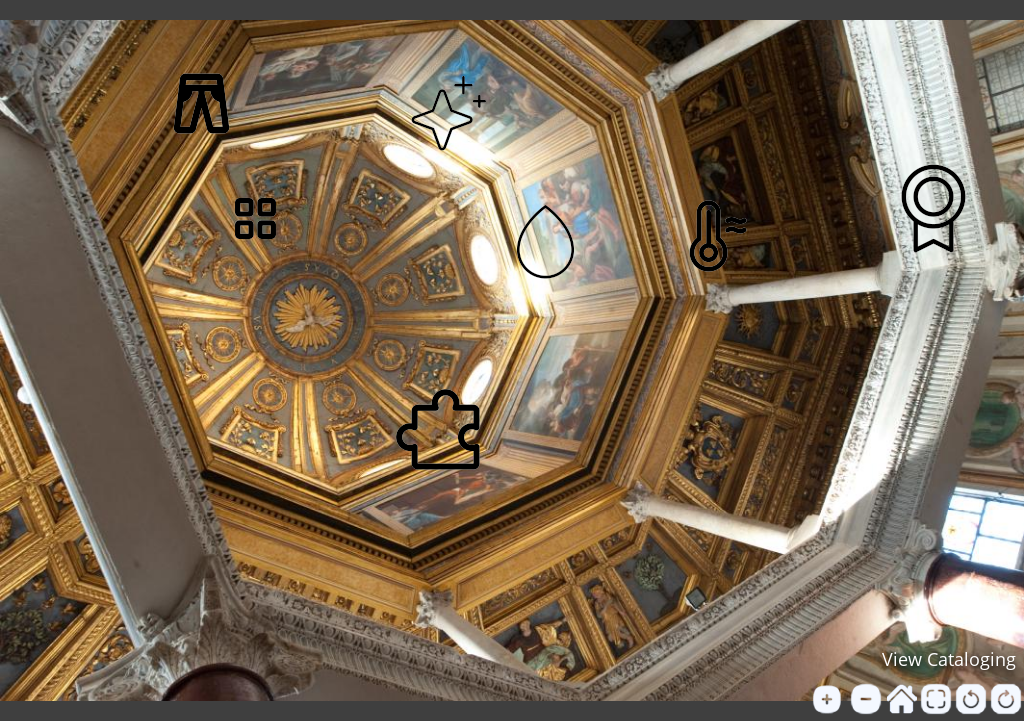 The width and height of the screenshot is (1024, 721). What do you see at coordinates (442, 432) in the screenshot?
I see `access plugins or extensions` at bounding box center [442, 432].